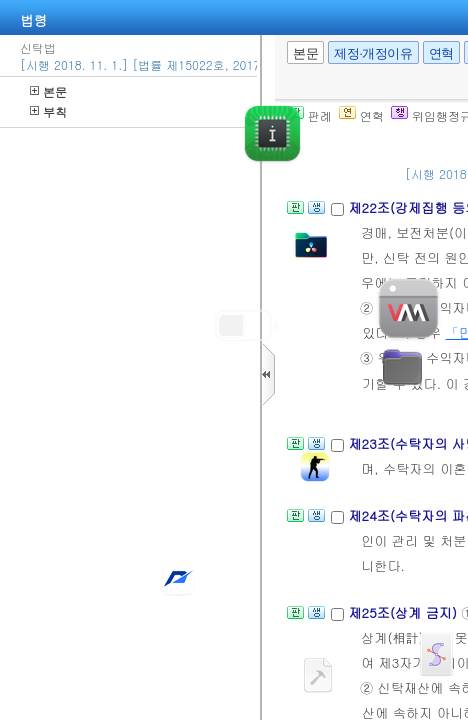  What do you see at coordinates (272, 133) in the screenshot?
I see `open hwloc hardware locality utility` at bounding box center [272, 133].